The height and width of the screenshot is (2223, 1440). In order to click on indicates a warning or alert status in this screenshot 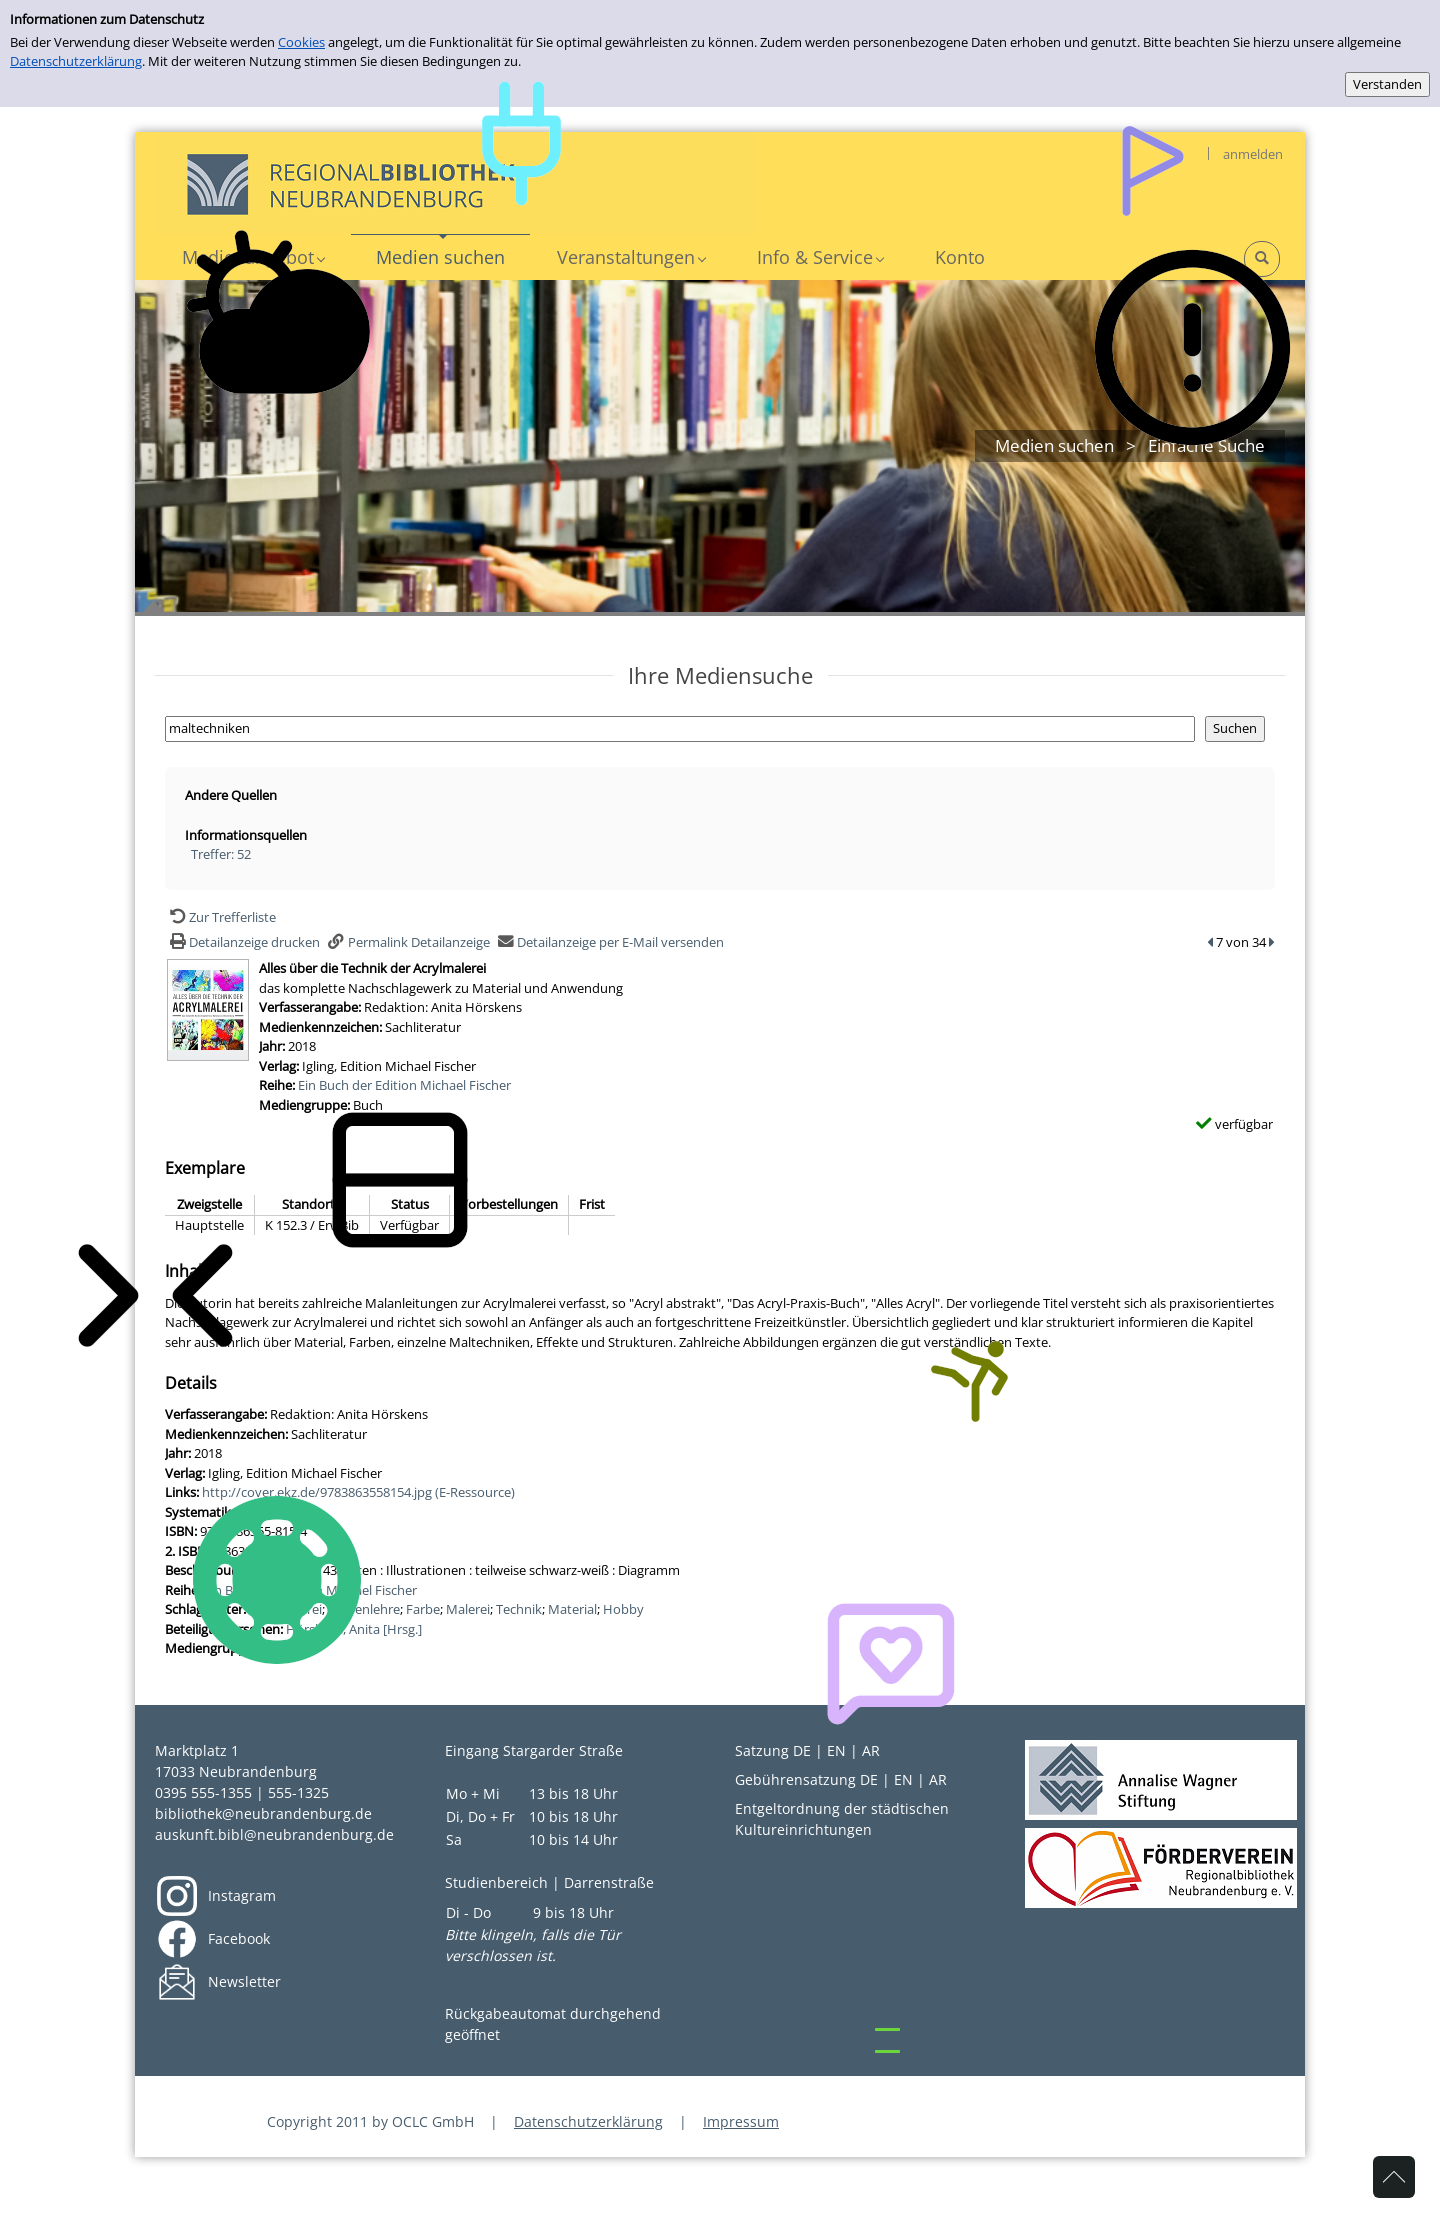, I will do `click(1192, 347)`.